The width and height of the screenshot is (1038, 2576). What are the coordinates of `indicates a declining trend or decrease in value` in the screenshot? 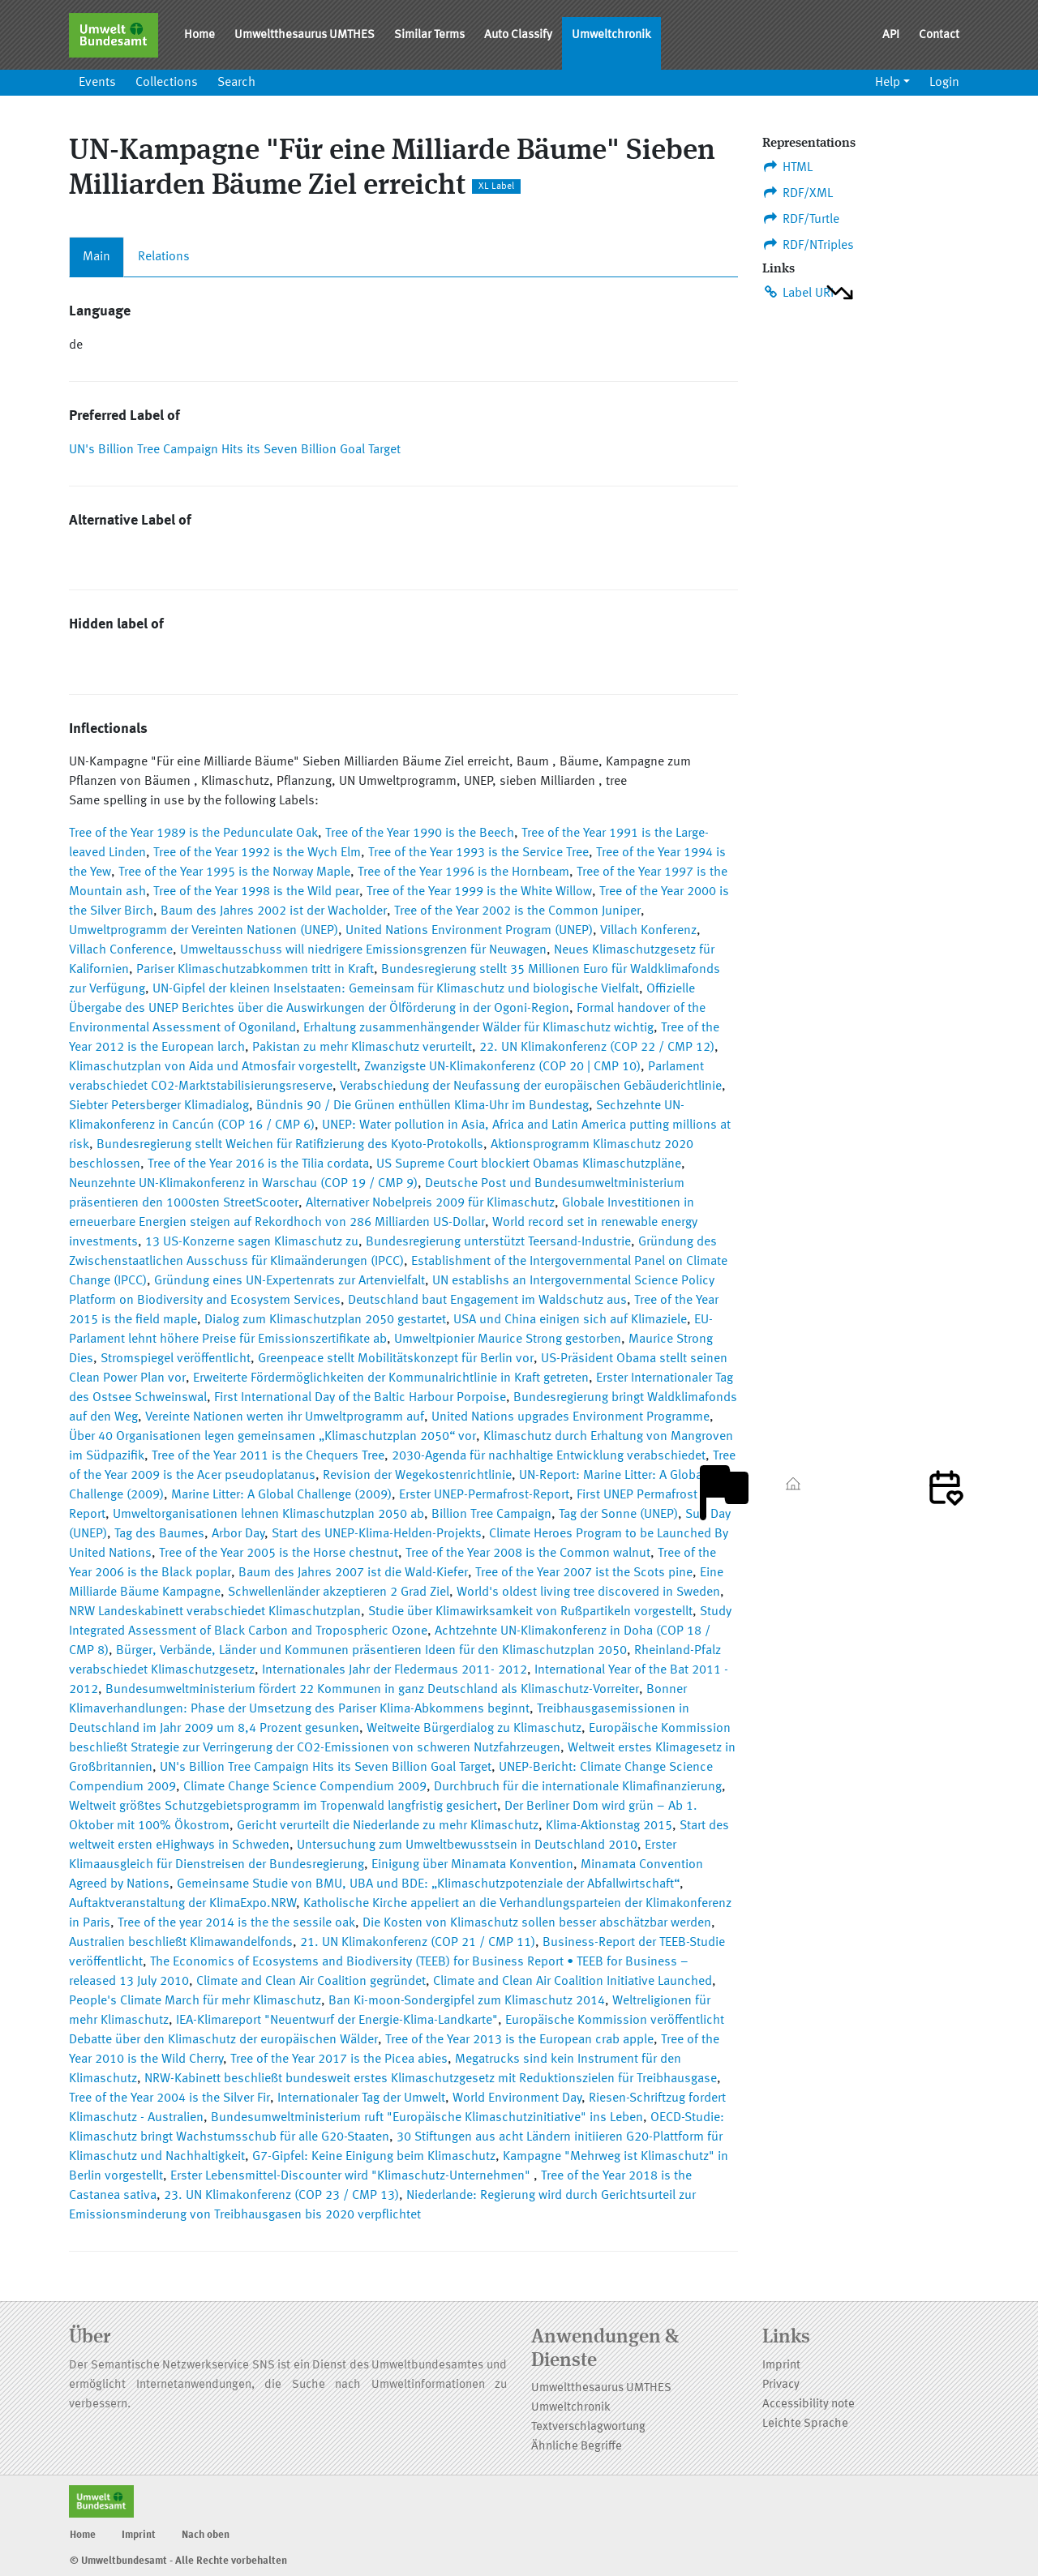 It's located at (839, 292).